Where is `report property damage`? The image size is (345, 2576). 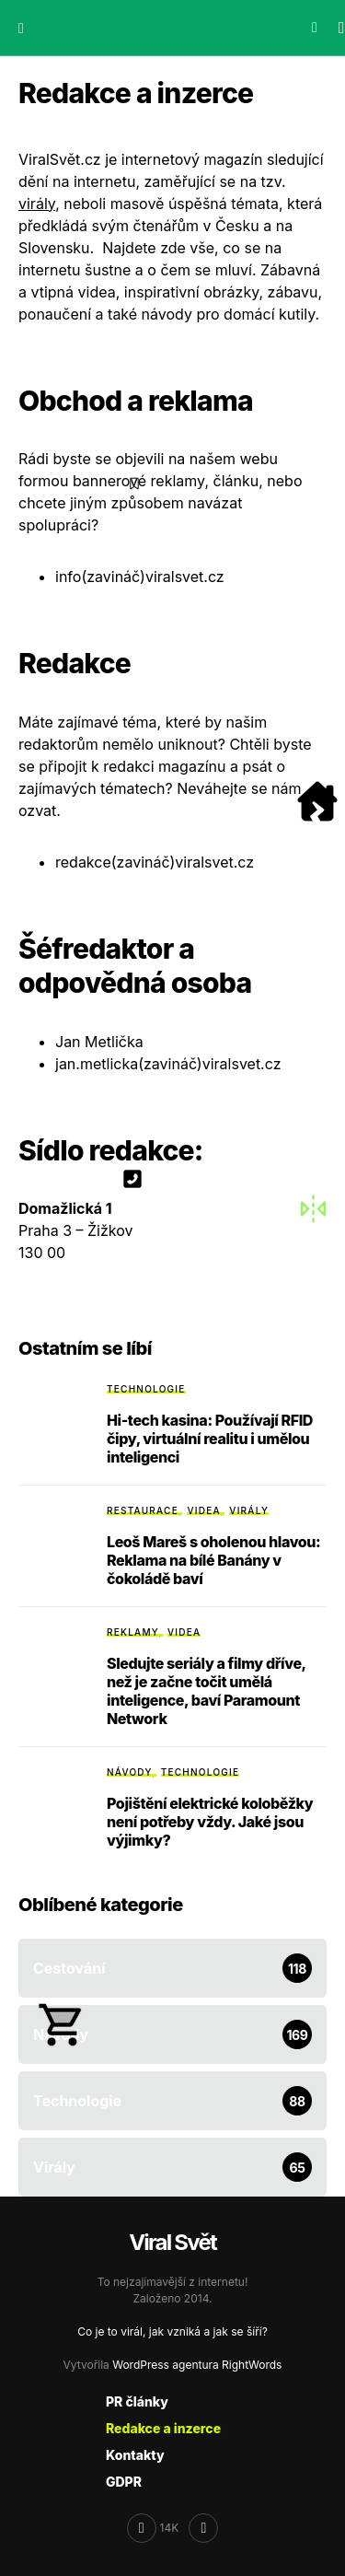
report property damage is located at coordinates (317, 801).